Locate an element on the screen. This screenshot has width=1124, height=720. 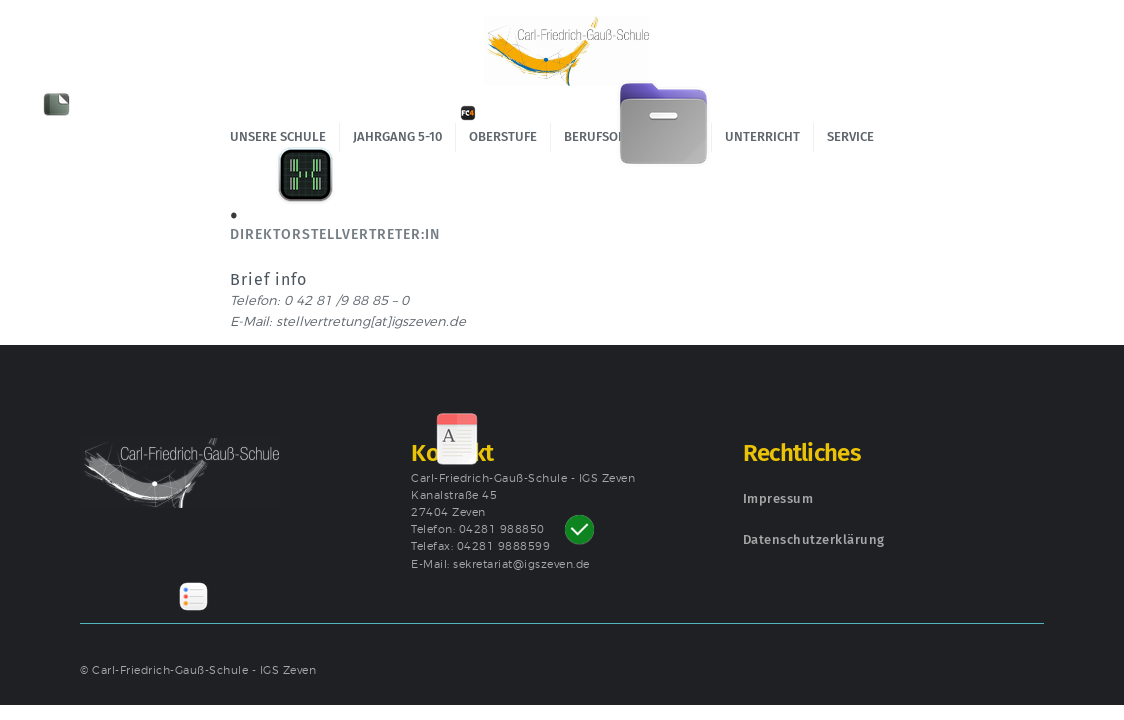
change desktop wallpaper settings is located at coordinates (56, 103).